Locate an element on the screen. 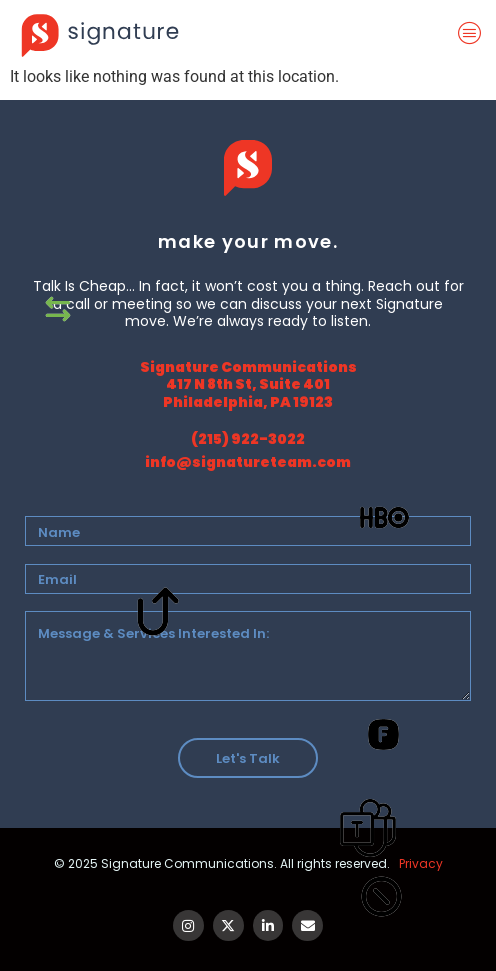  indicates a prohibited or restricted action is located at coordinates (381, 896).